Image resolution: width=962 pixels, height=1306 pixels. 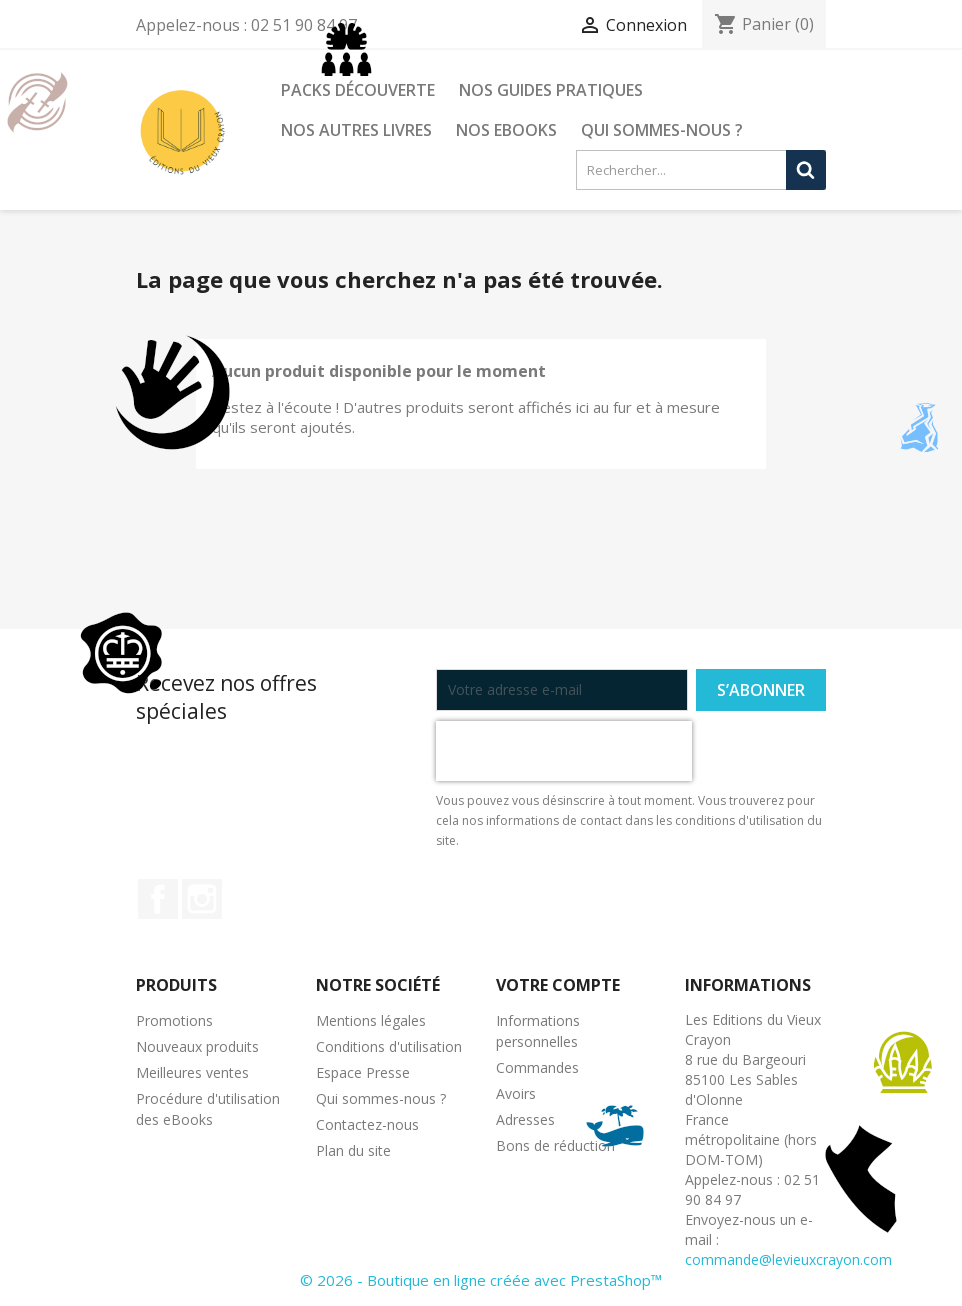 What do you see at coordinates (904, 1061) in the screenshot?
I see `view dragon companion or pet status` at bounding box center [904, 1061].